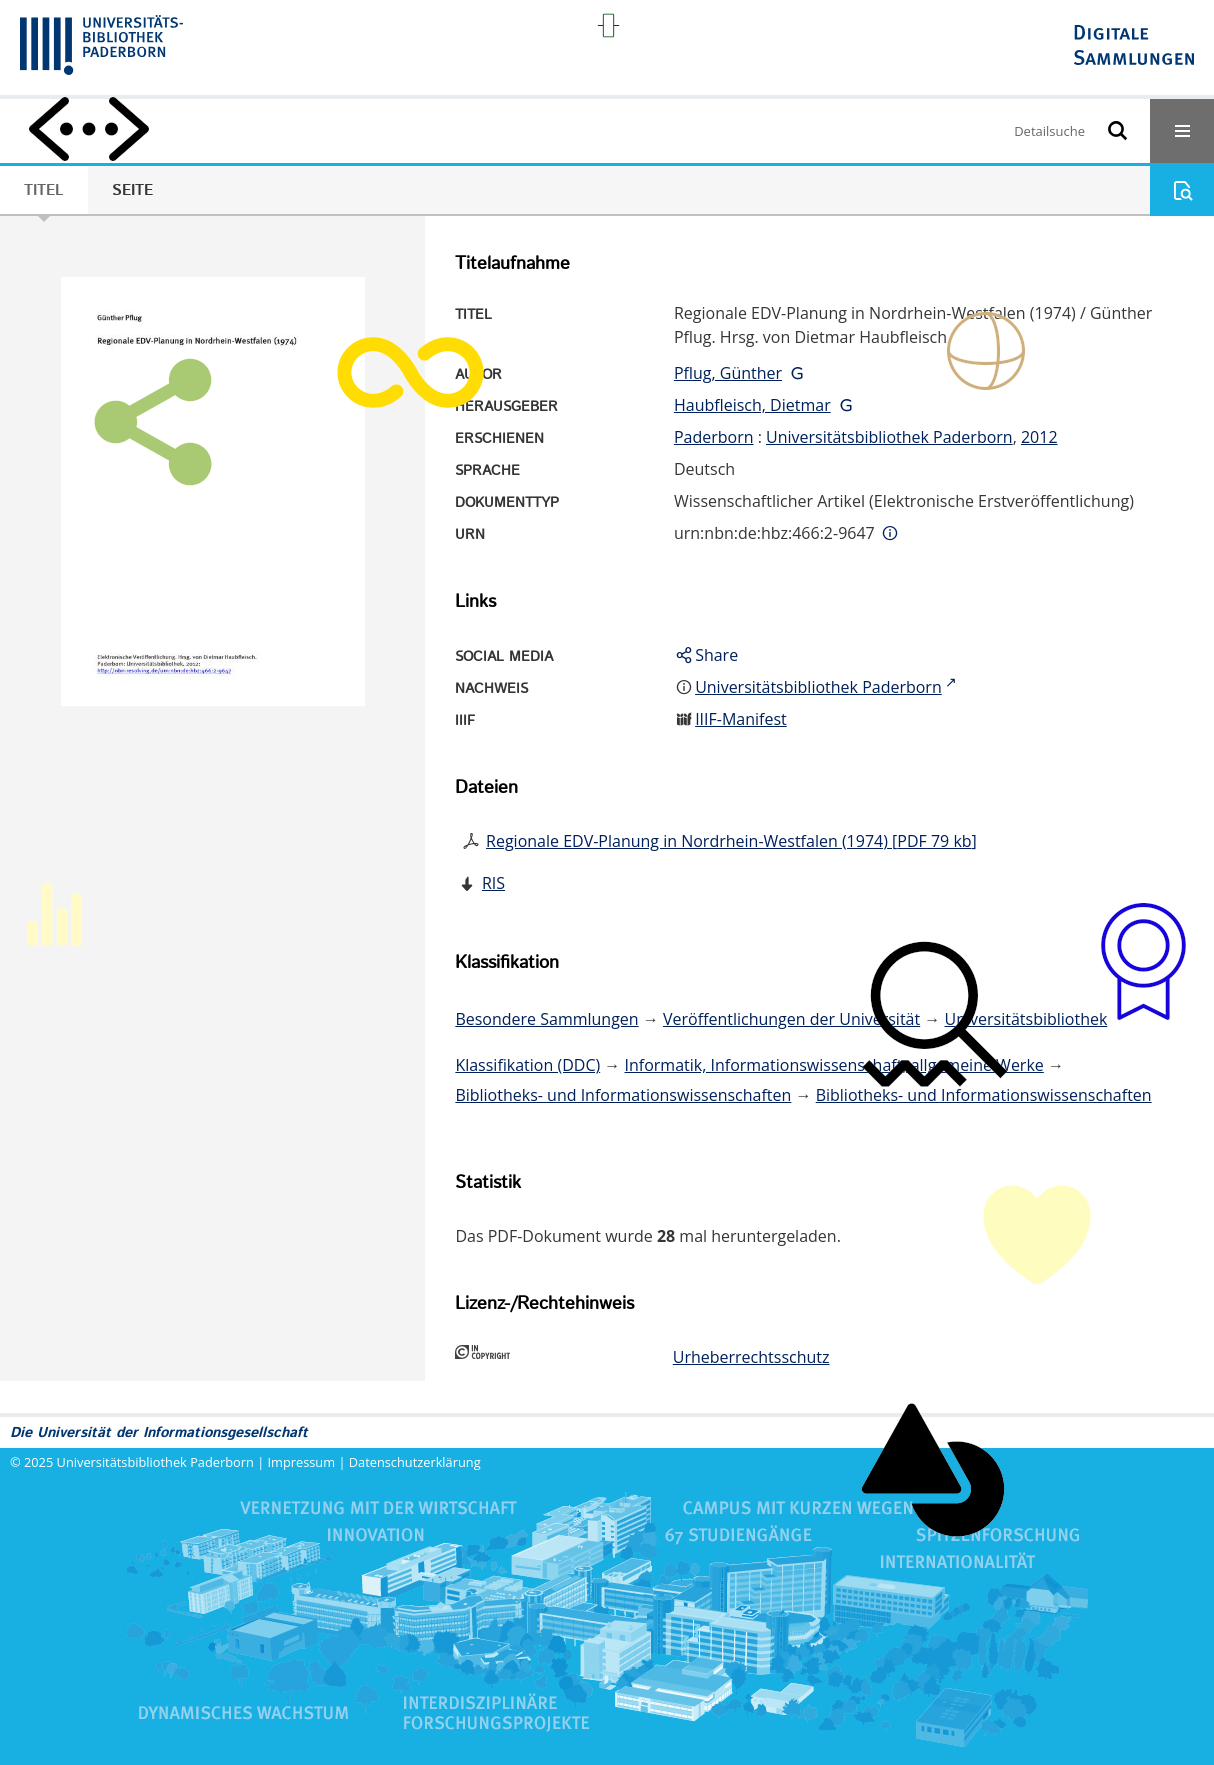 The image size is (1214, 1765). What do you see at coordinates (1143, 961) in the screenshot?
I see `view achievements or awards` at bounding box center [1143, 961].